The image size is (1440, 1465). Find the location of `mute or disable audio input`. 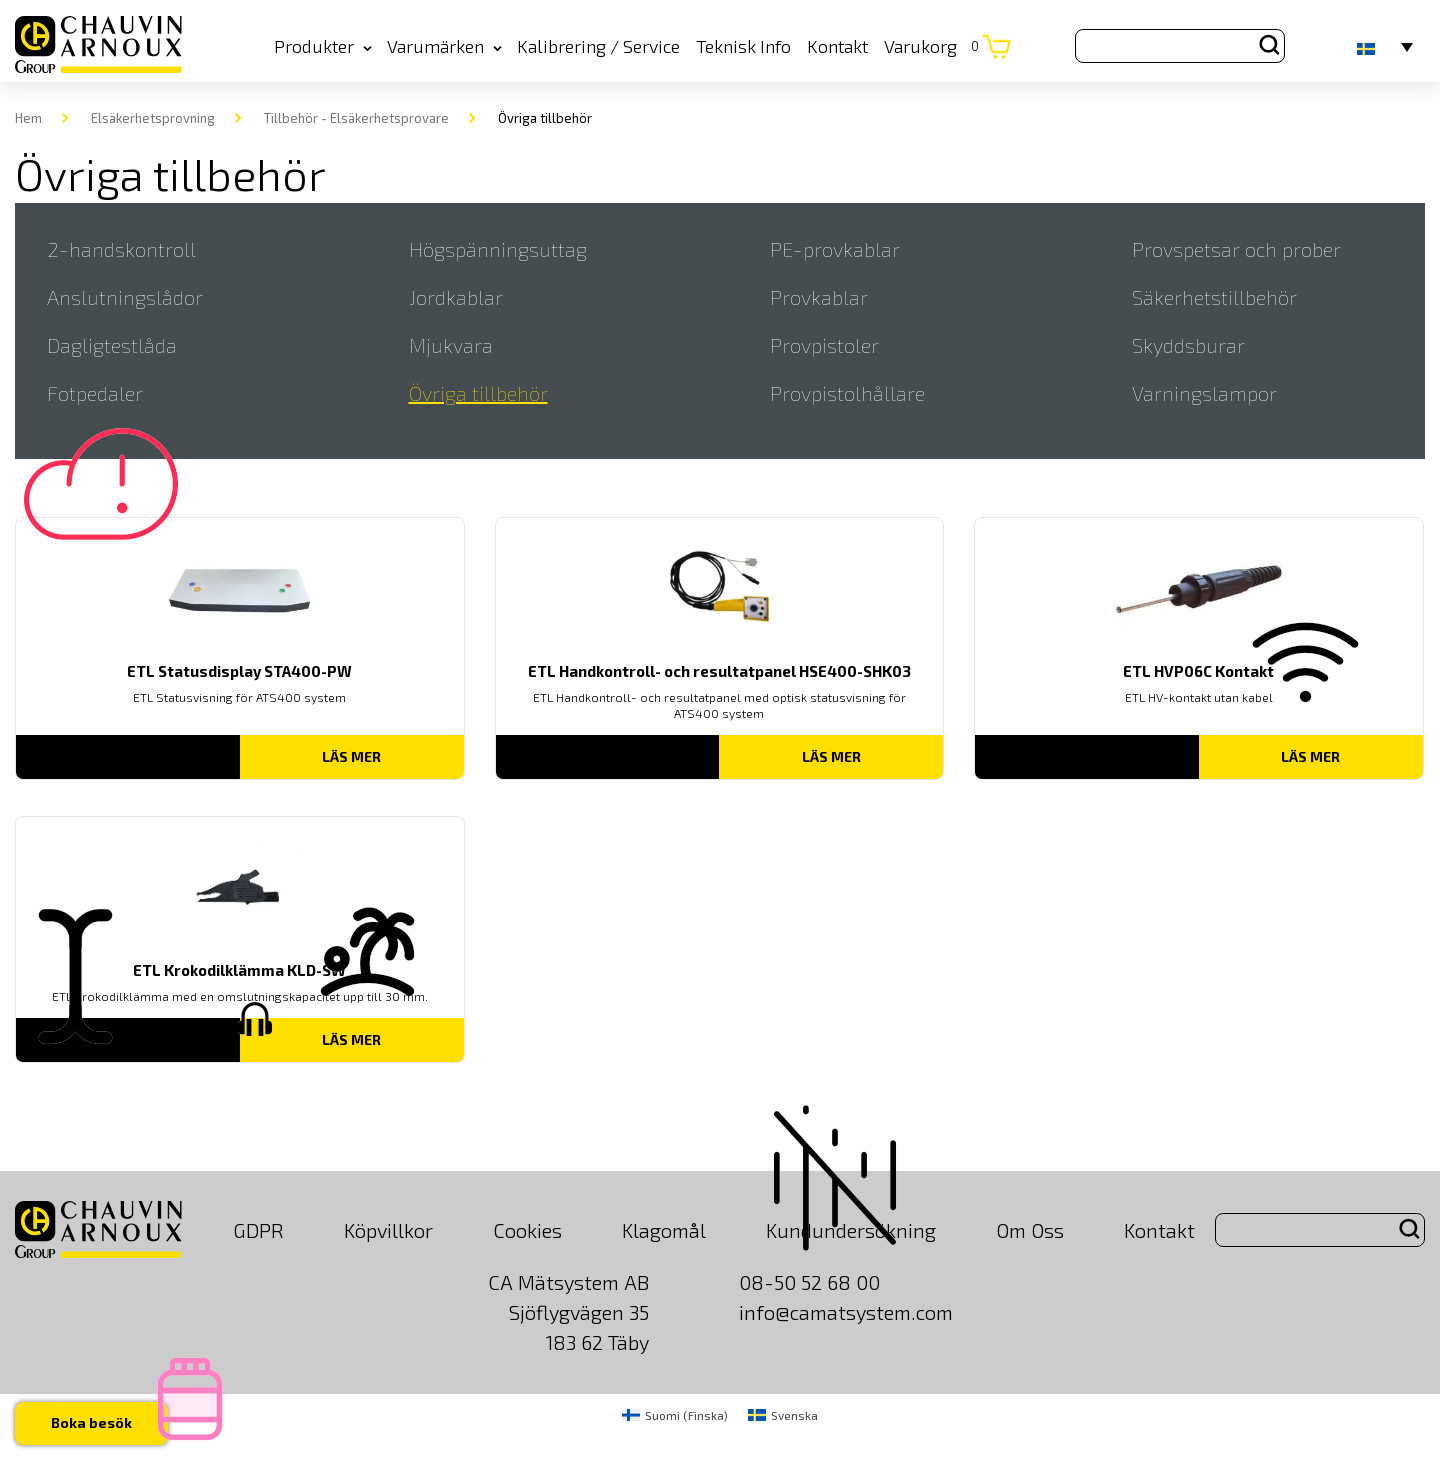

mute or disable audio input is located at coordinates (835, 1178).